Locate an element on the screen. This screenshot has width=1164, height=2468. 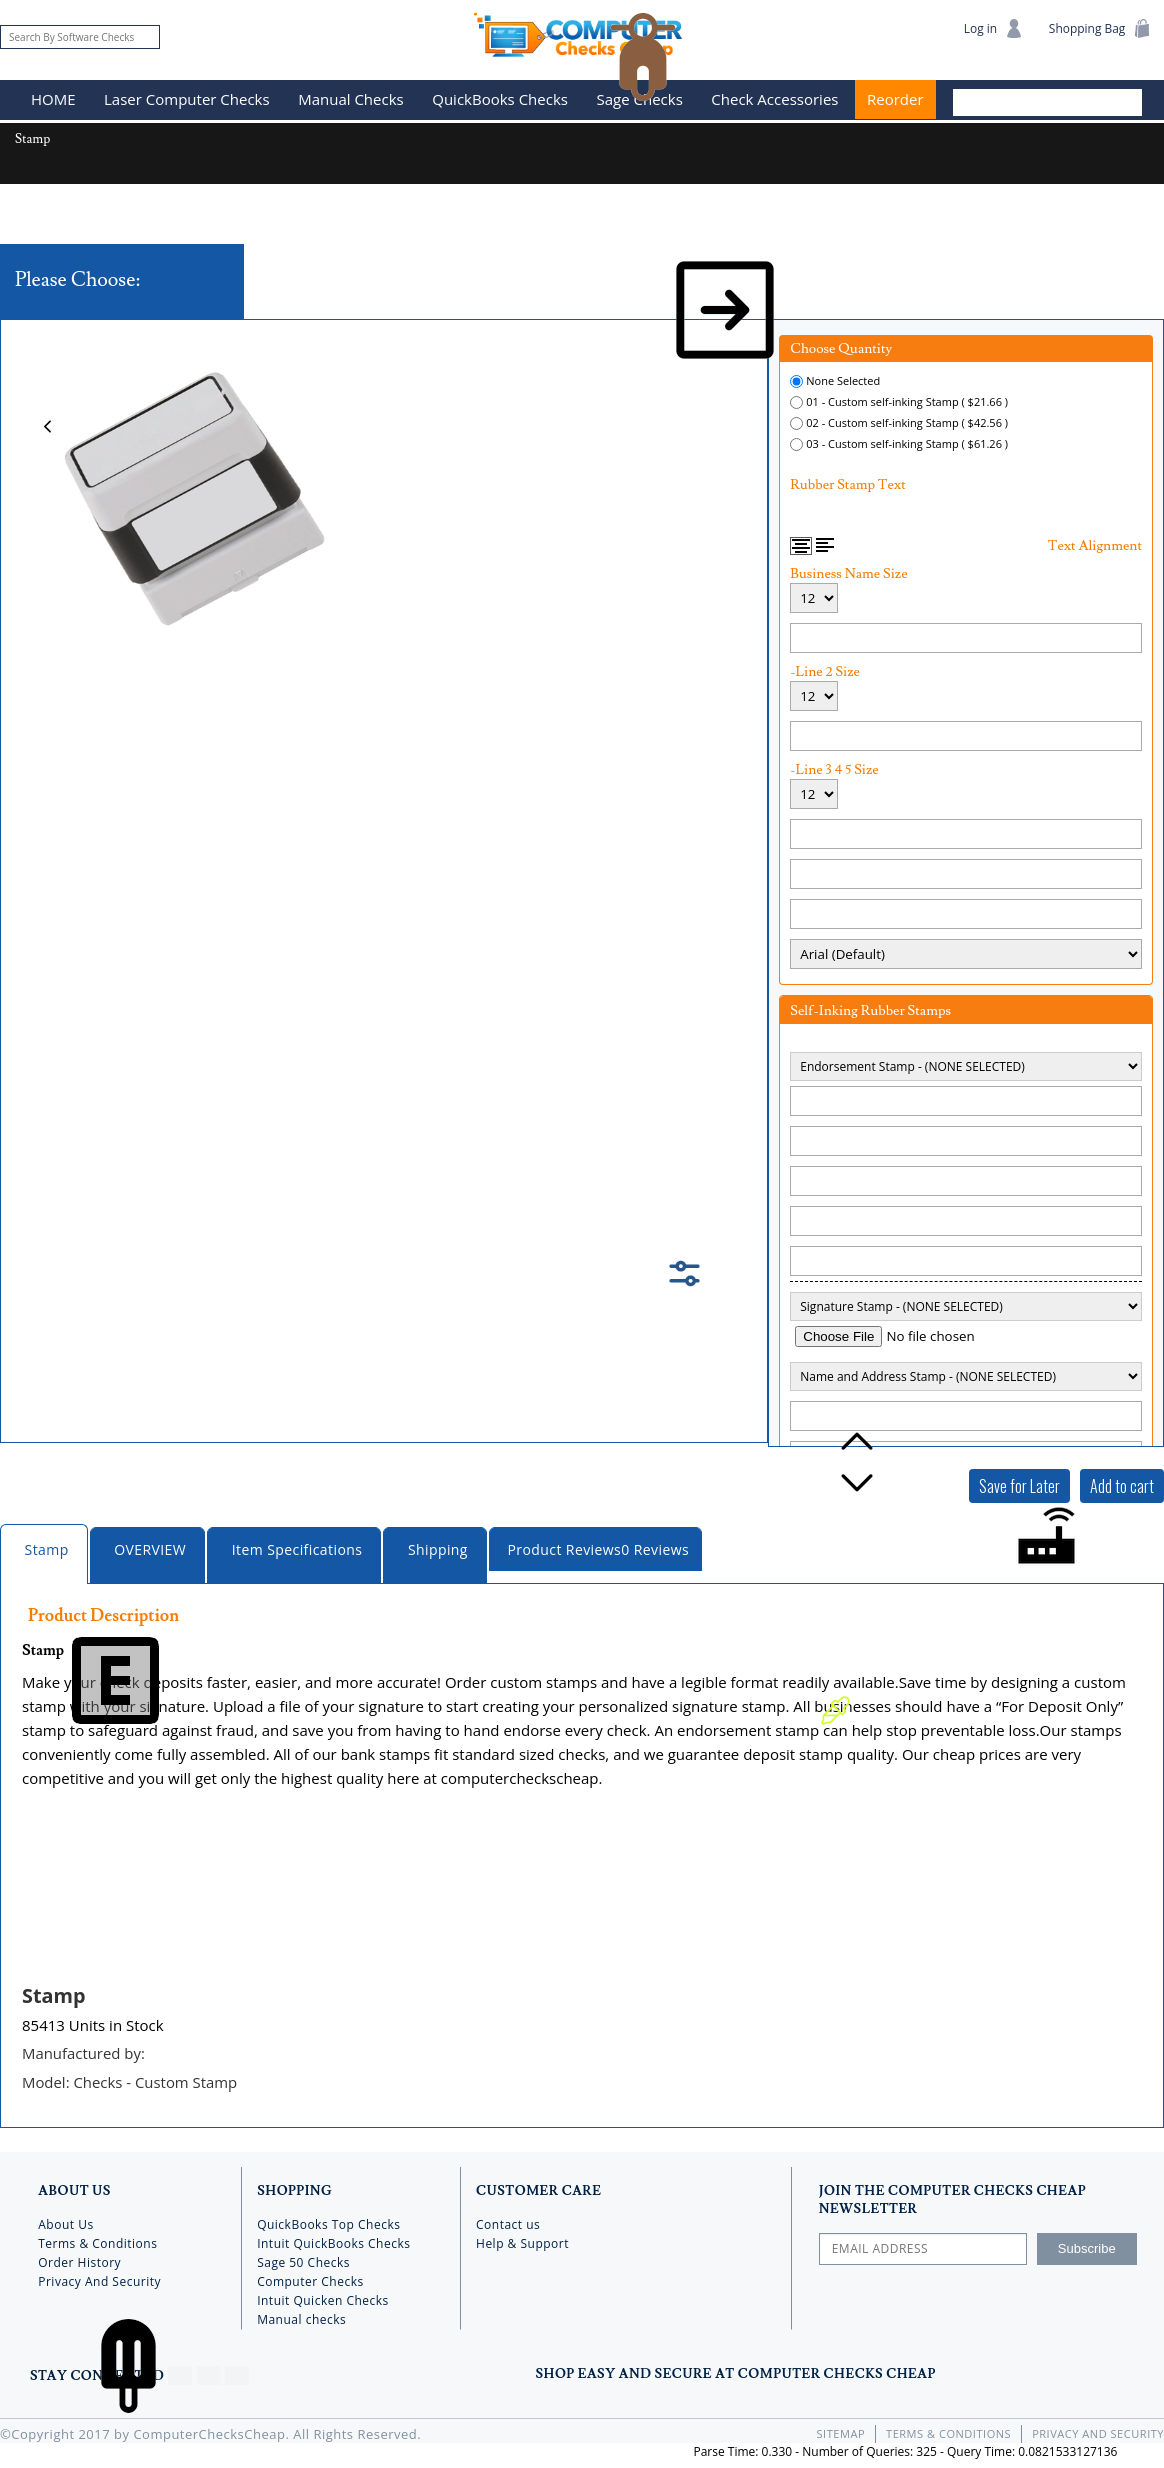
pick a color from the screen is located at coordinates (835, 1710).